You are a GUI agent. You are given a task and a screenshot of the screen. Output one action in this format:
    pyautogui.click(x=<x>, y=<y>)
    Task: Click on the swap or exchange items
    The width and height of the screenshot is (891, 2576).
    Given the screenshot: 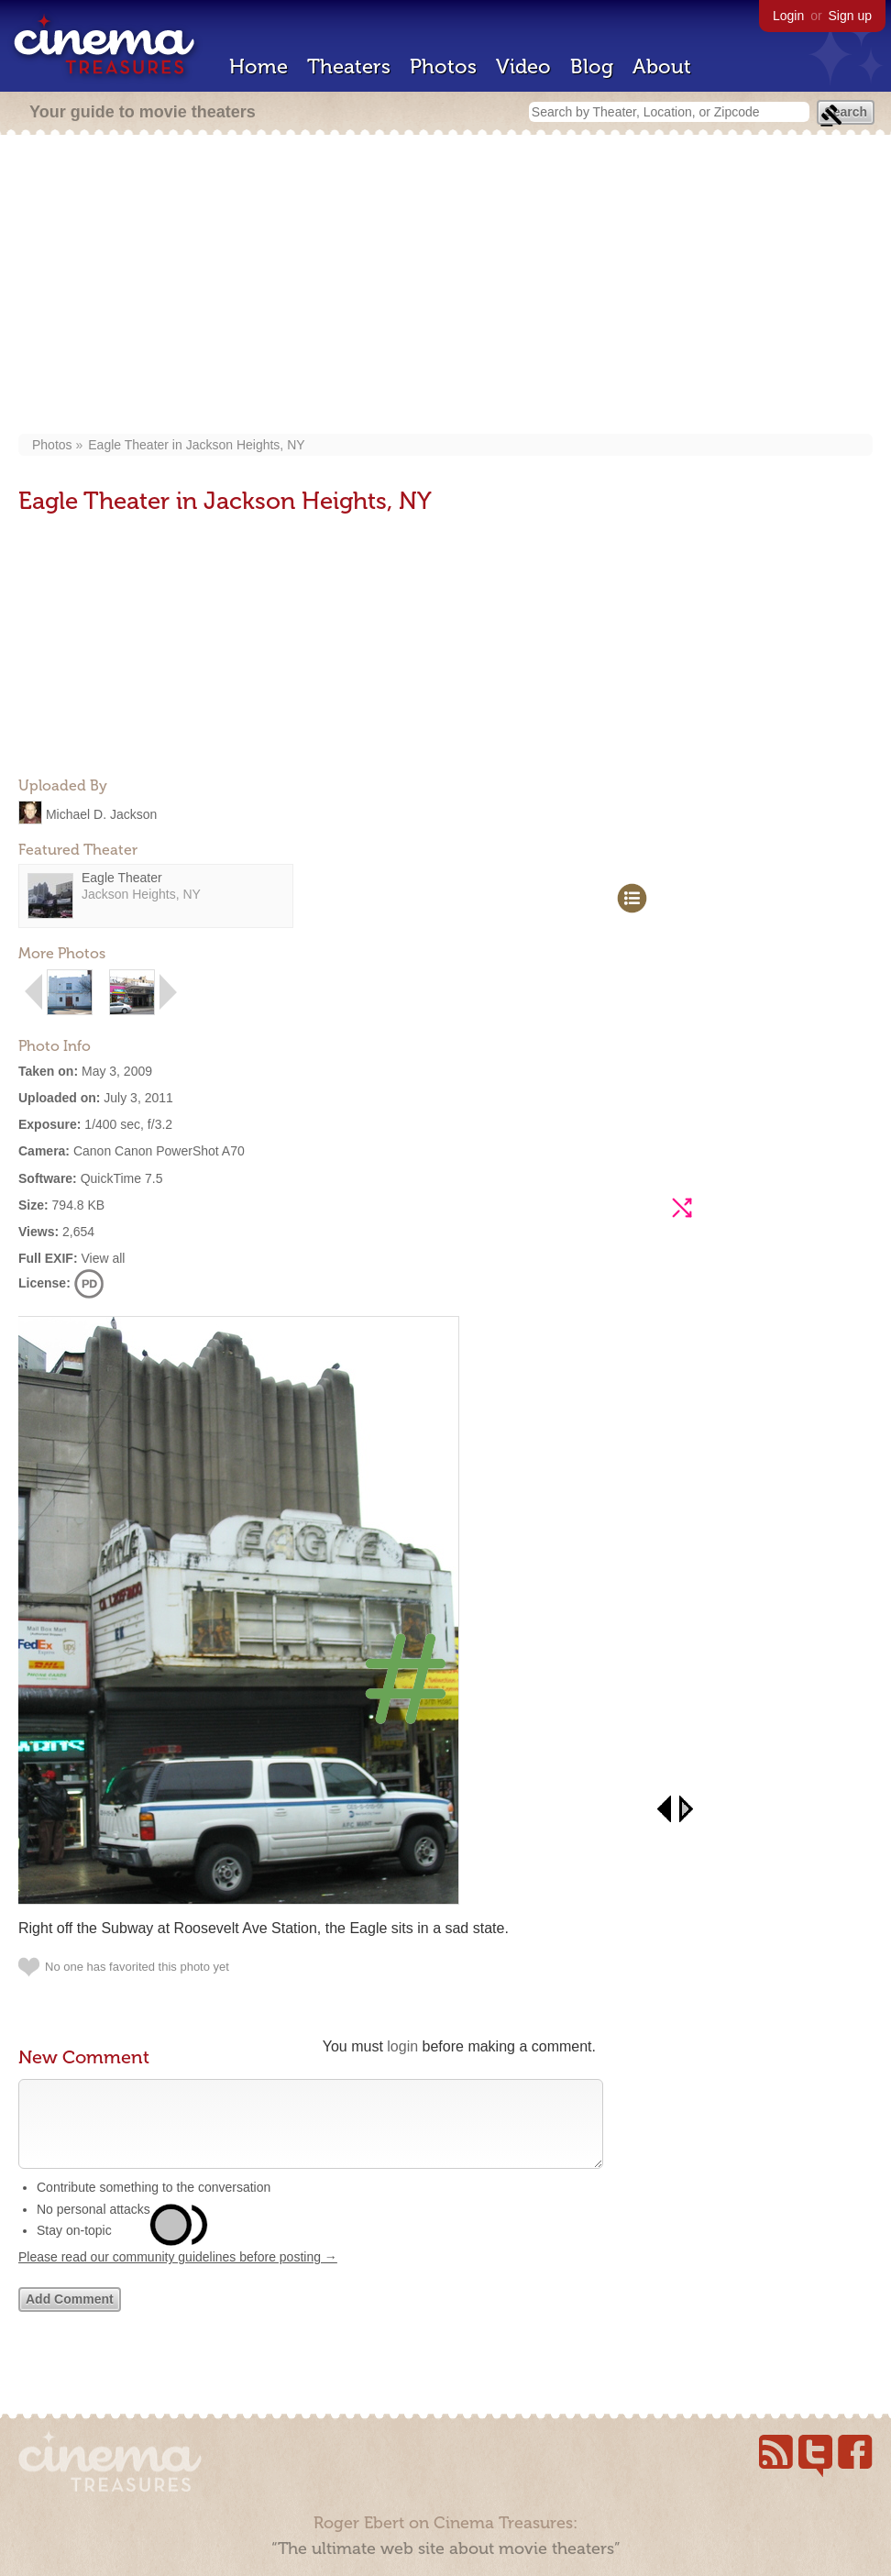 What is the action you would take?
    pyautogui.click(x=682, y=1208)
    